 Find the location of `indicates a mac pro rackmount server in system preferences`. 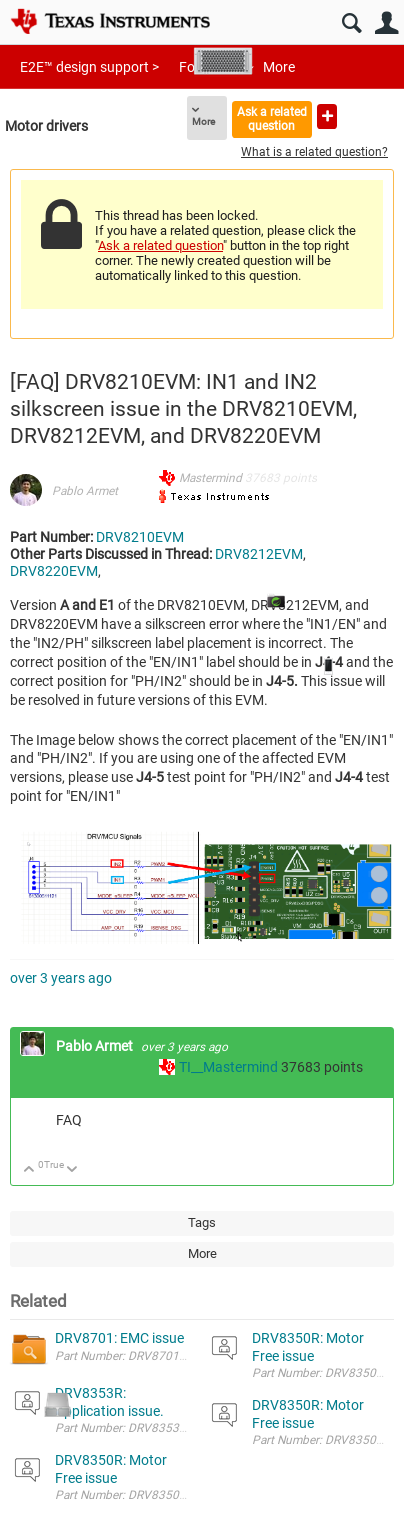

indicates a mac pro rackmount server in system preferences is located at coordinates (223, 61).